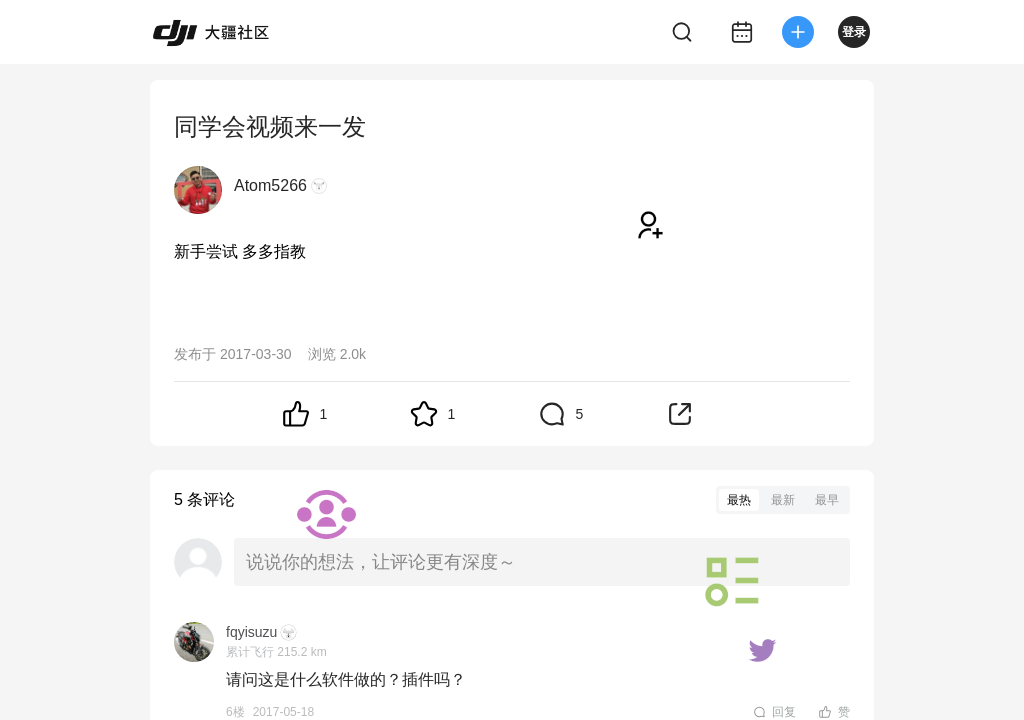  Describe the element at coordinates (732, 580) in the screenshot. I see `view list with mixed content types` at that location.